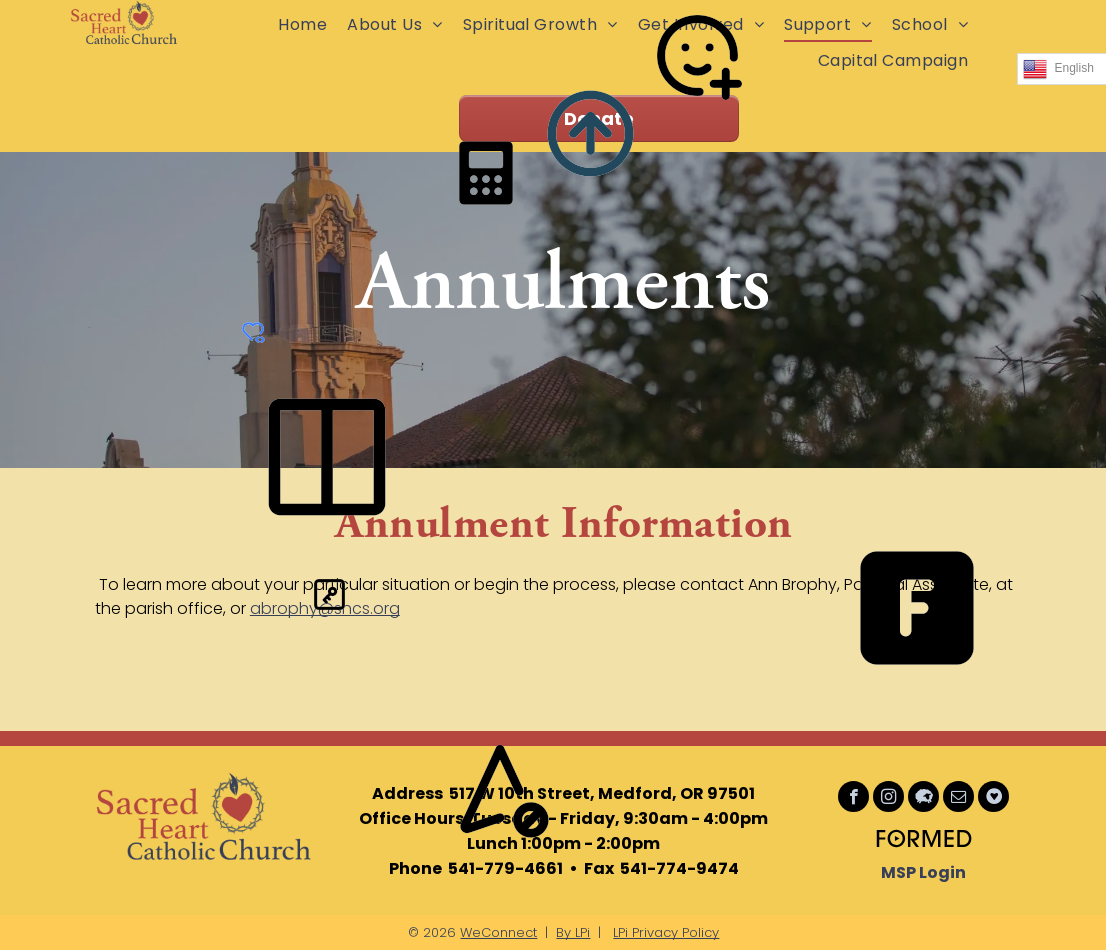 The image size is (1106, 950). Describe the element at coordinates (329, 594) in the screenshot. I see `access security or authentication settings` at that location.